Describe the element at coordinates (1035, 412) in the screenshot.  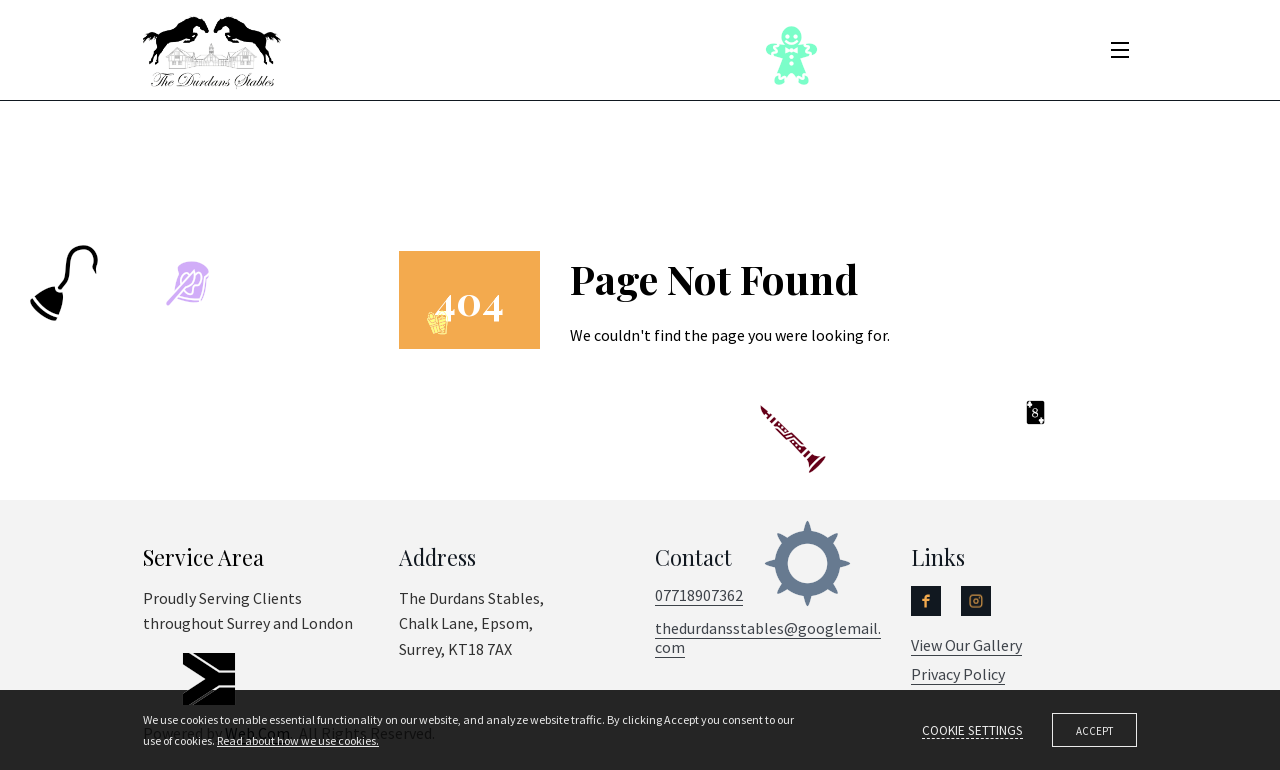
I see `eight of clubs playing card` at that location.